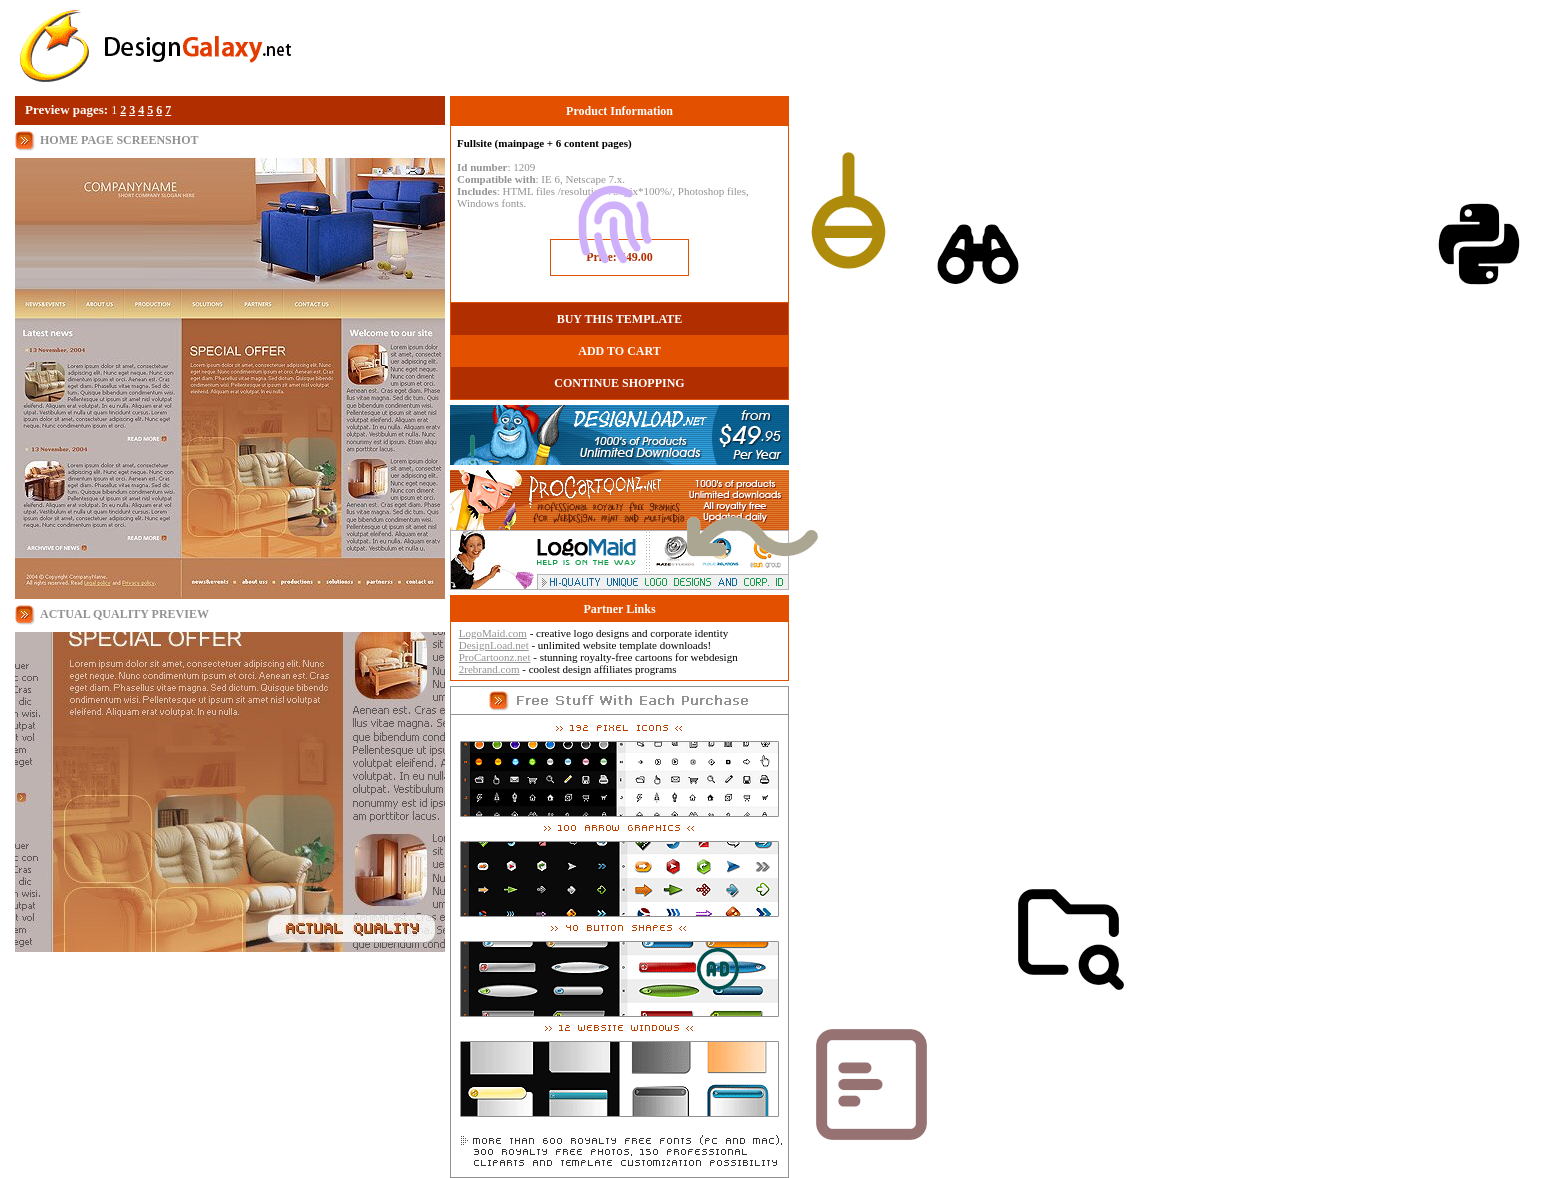 This screenshot has height=1178, width=1568. I want to click on align content to the left with vertical centering, so click(871, 1084).